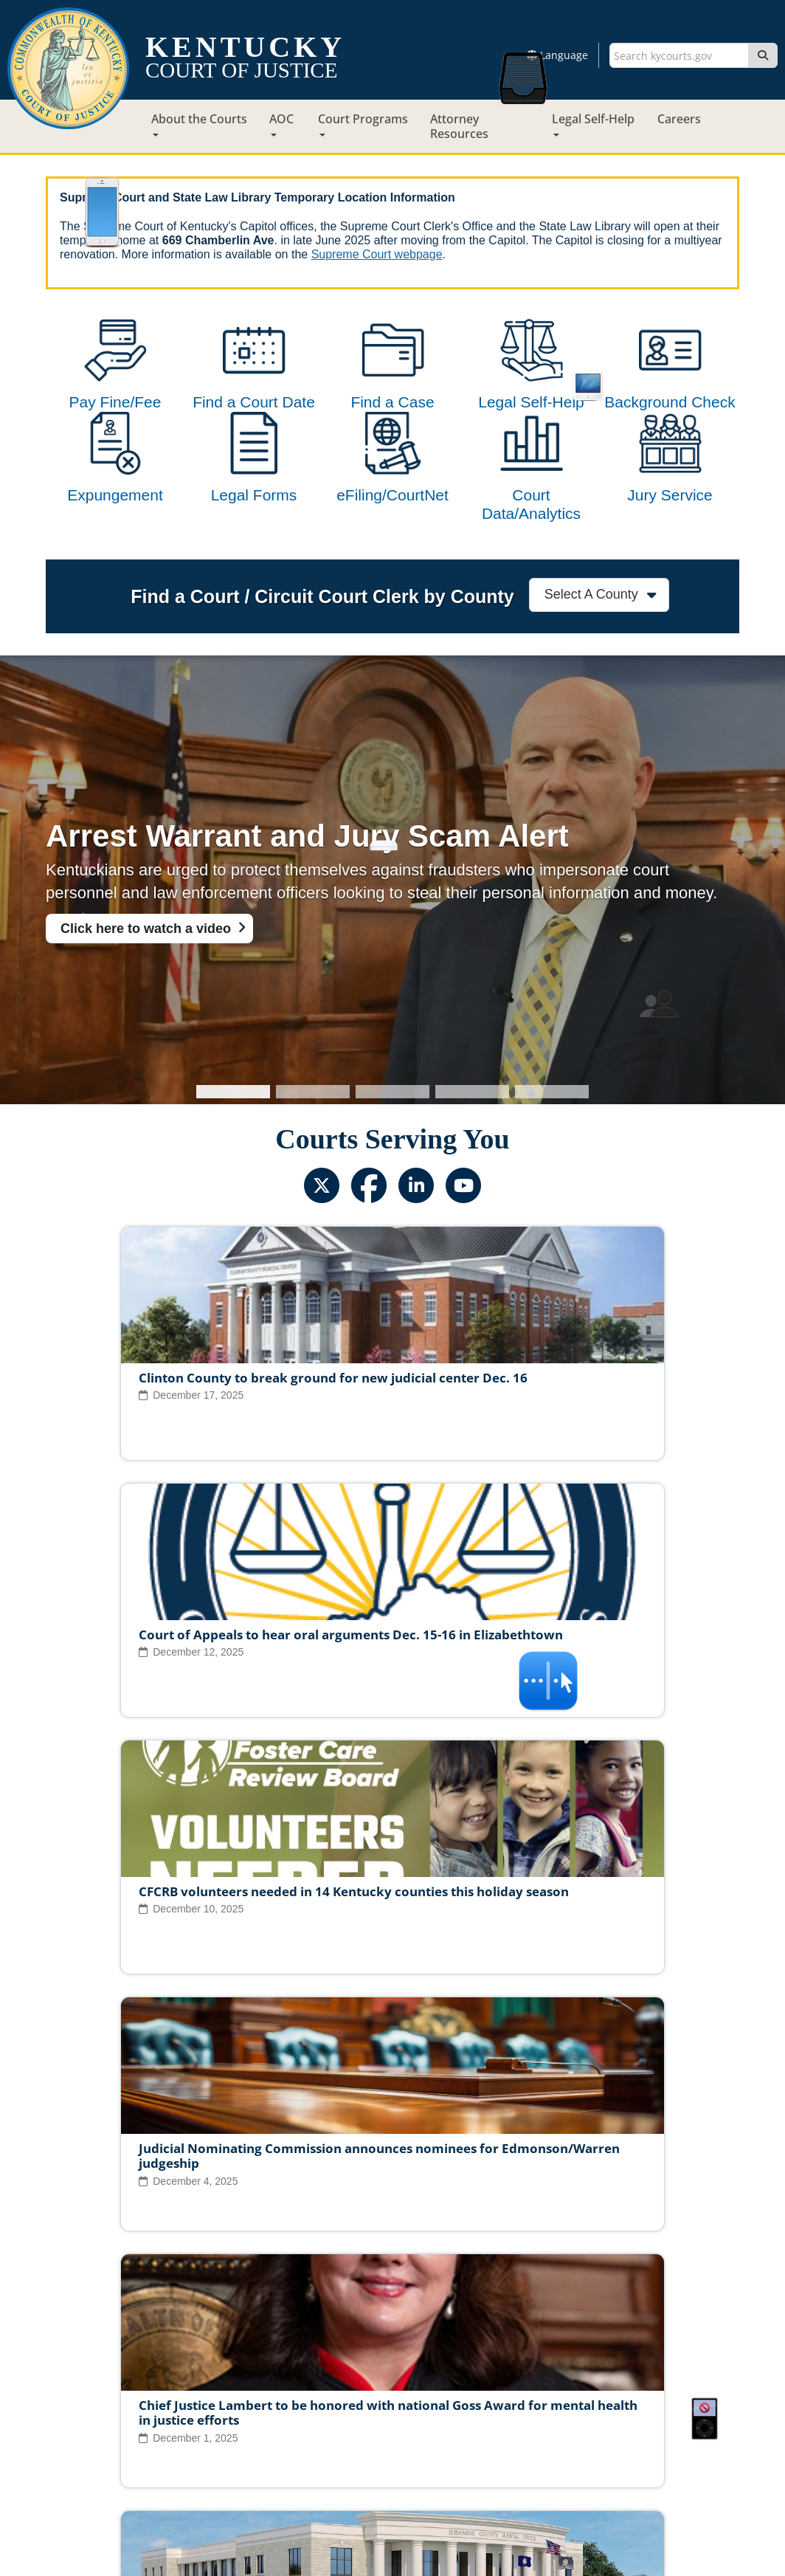 This screenshot has height=2576, width=785. What do you see at coordinates (523, 78) in the screenshot?
I see `view recently accessed files` at bounding box center [523, 78].